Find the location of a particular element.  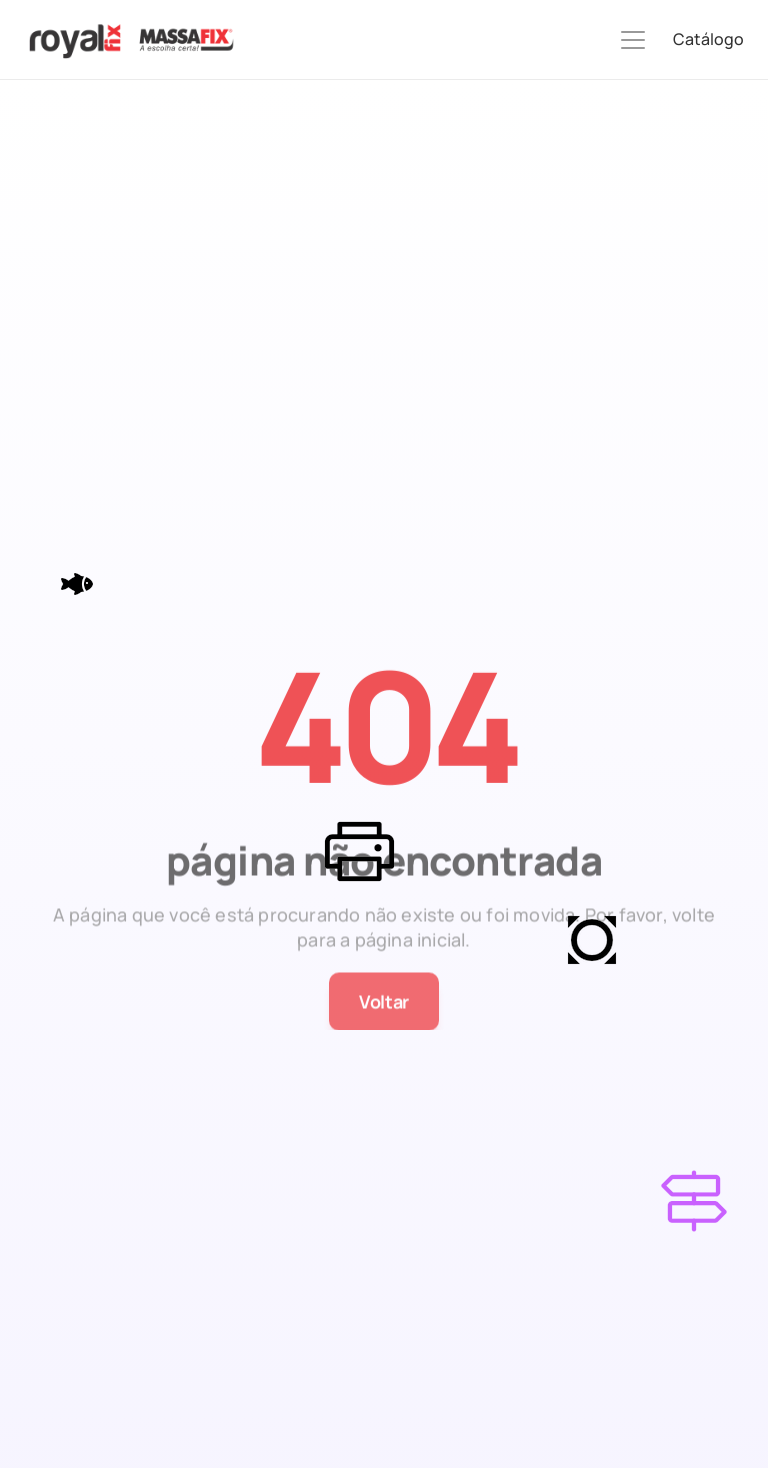

print the current document is located at coordinates (359, 851).